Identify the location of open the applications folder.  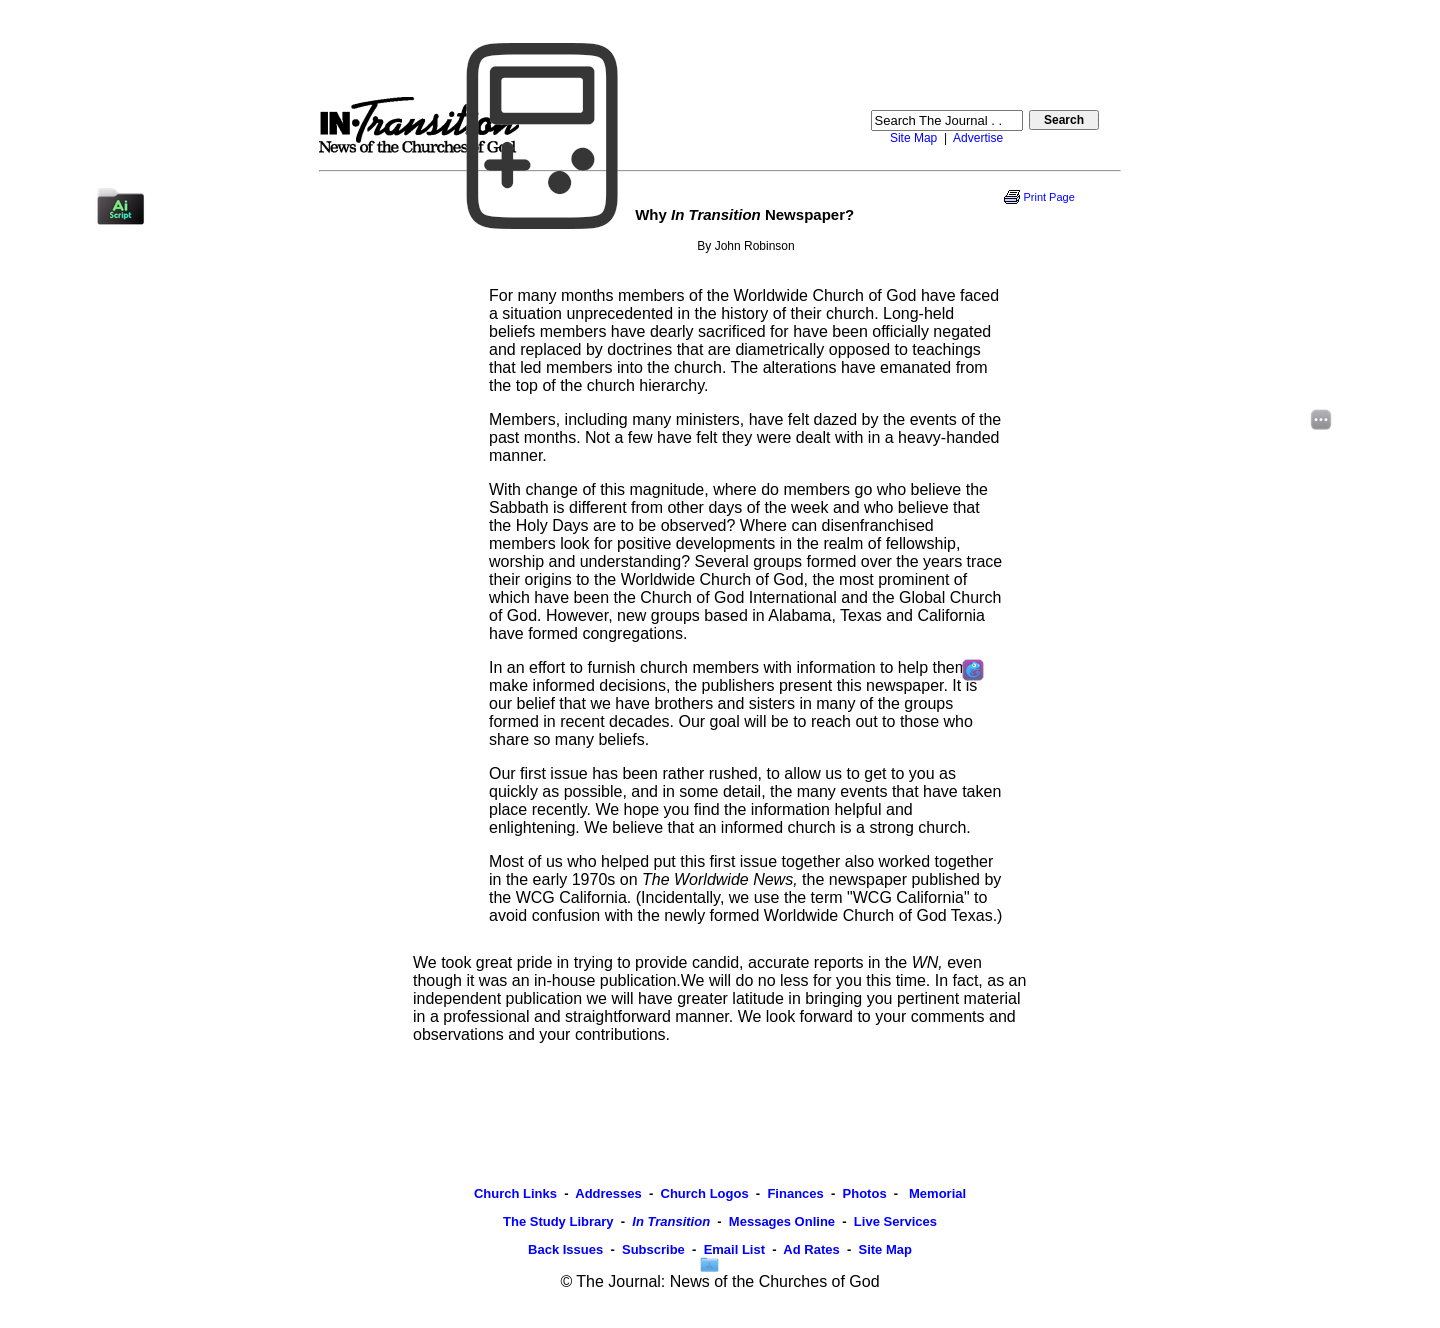
(709, 1264).